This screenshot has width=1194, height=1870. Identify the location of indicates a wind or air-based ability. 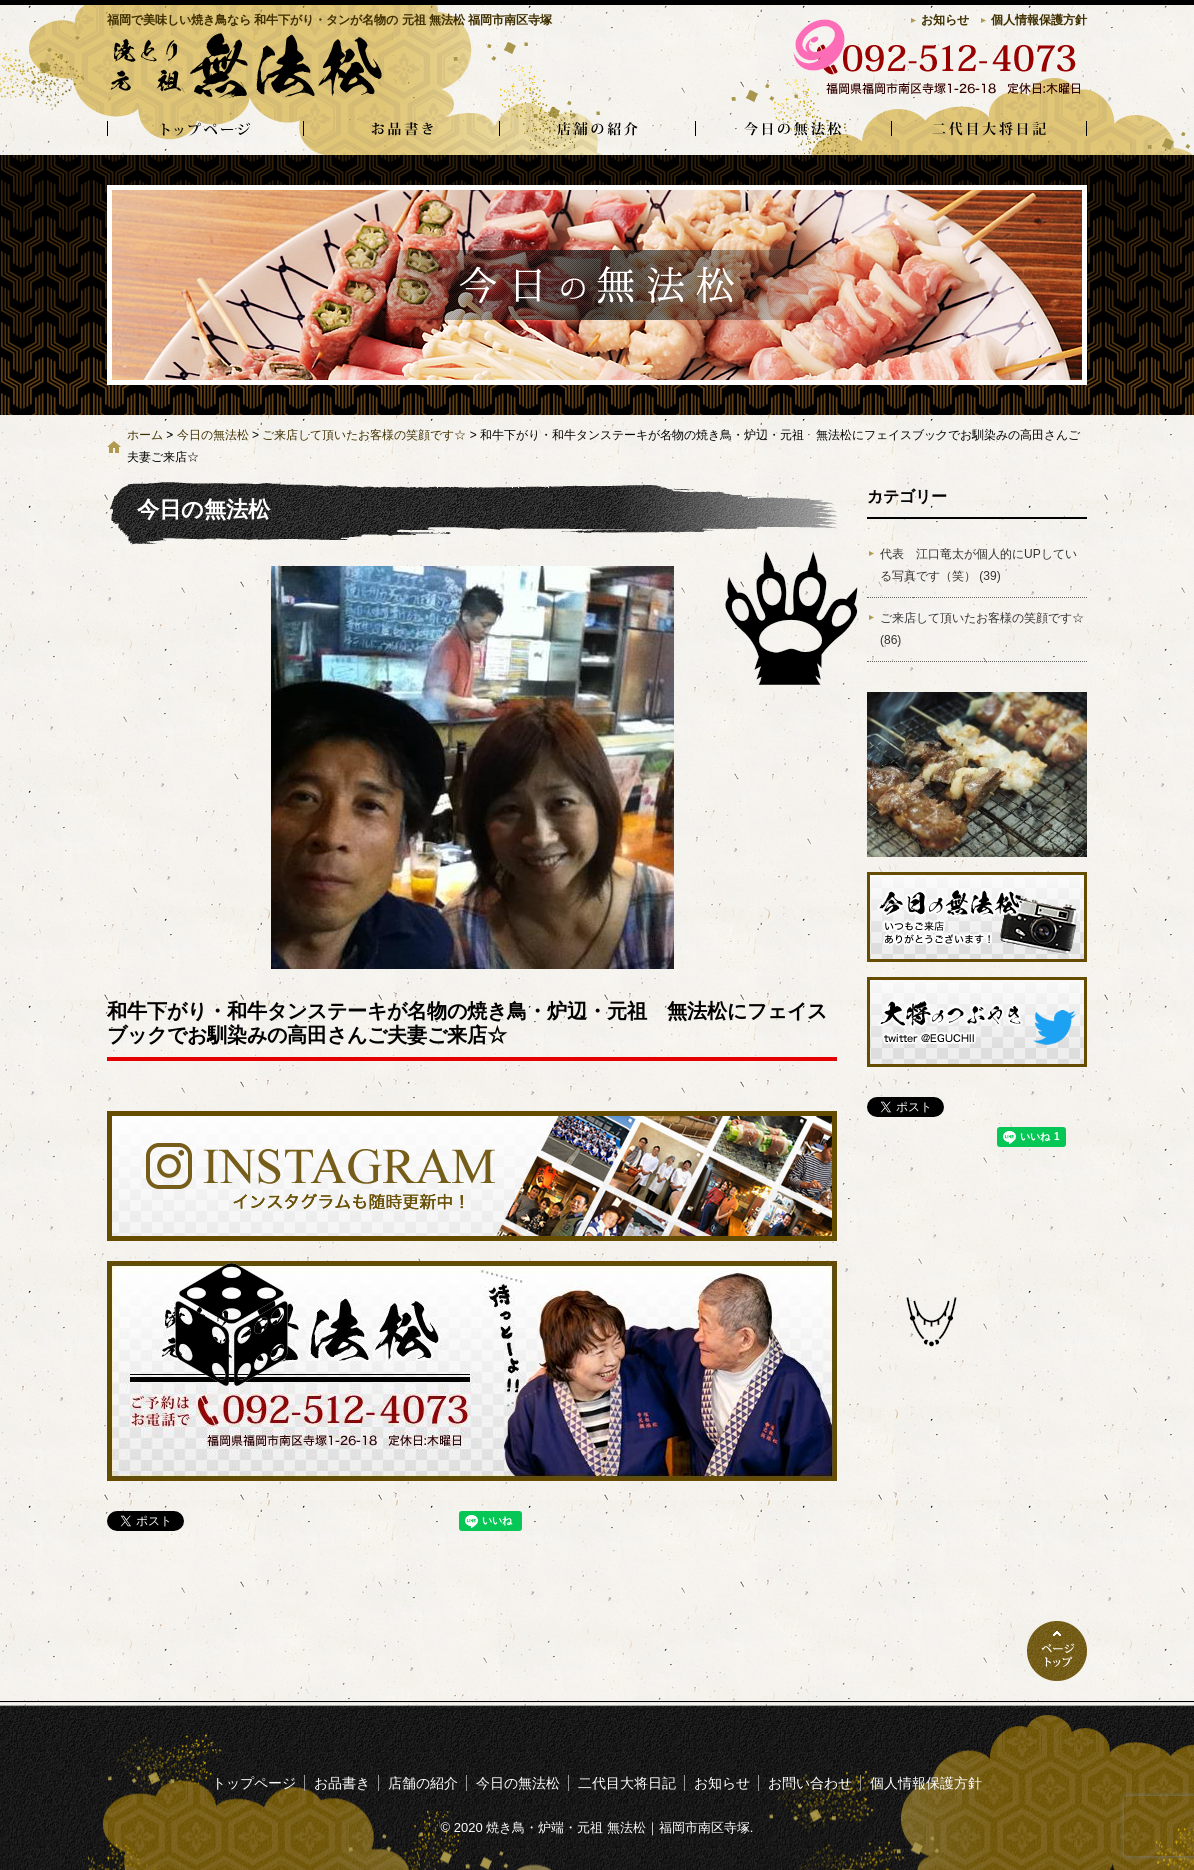
(819, 45).